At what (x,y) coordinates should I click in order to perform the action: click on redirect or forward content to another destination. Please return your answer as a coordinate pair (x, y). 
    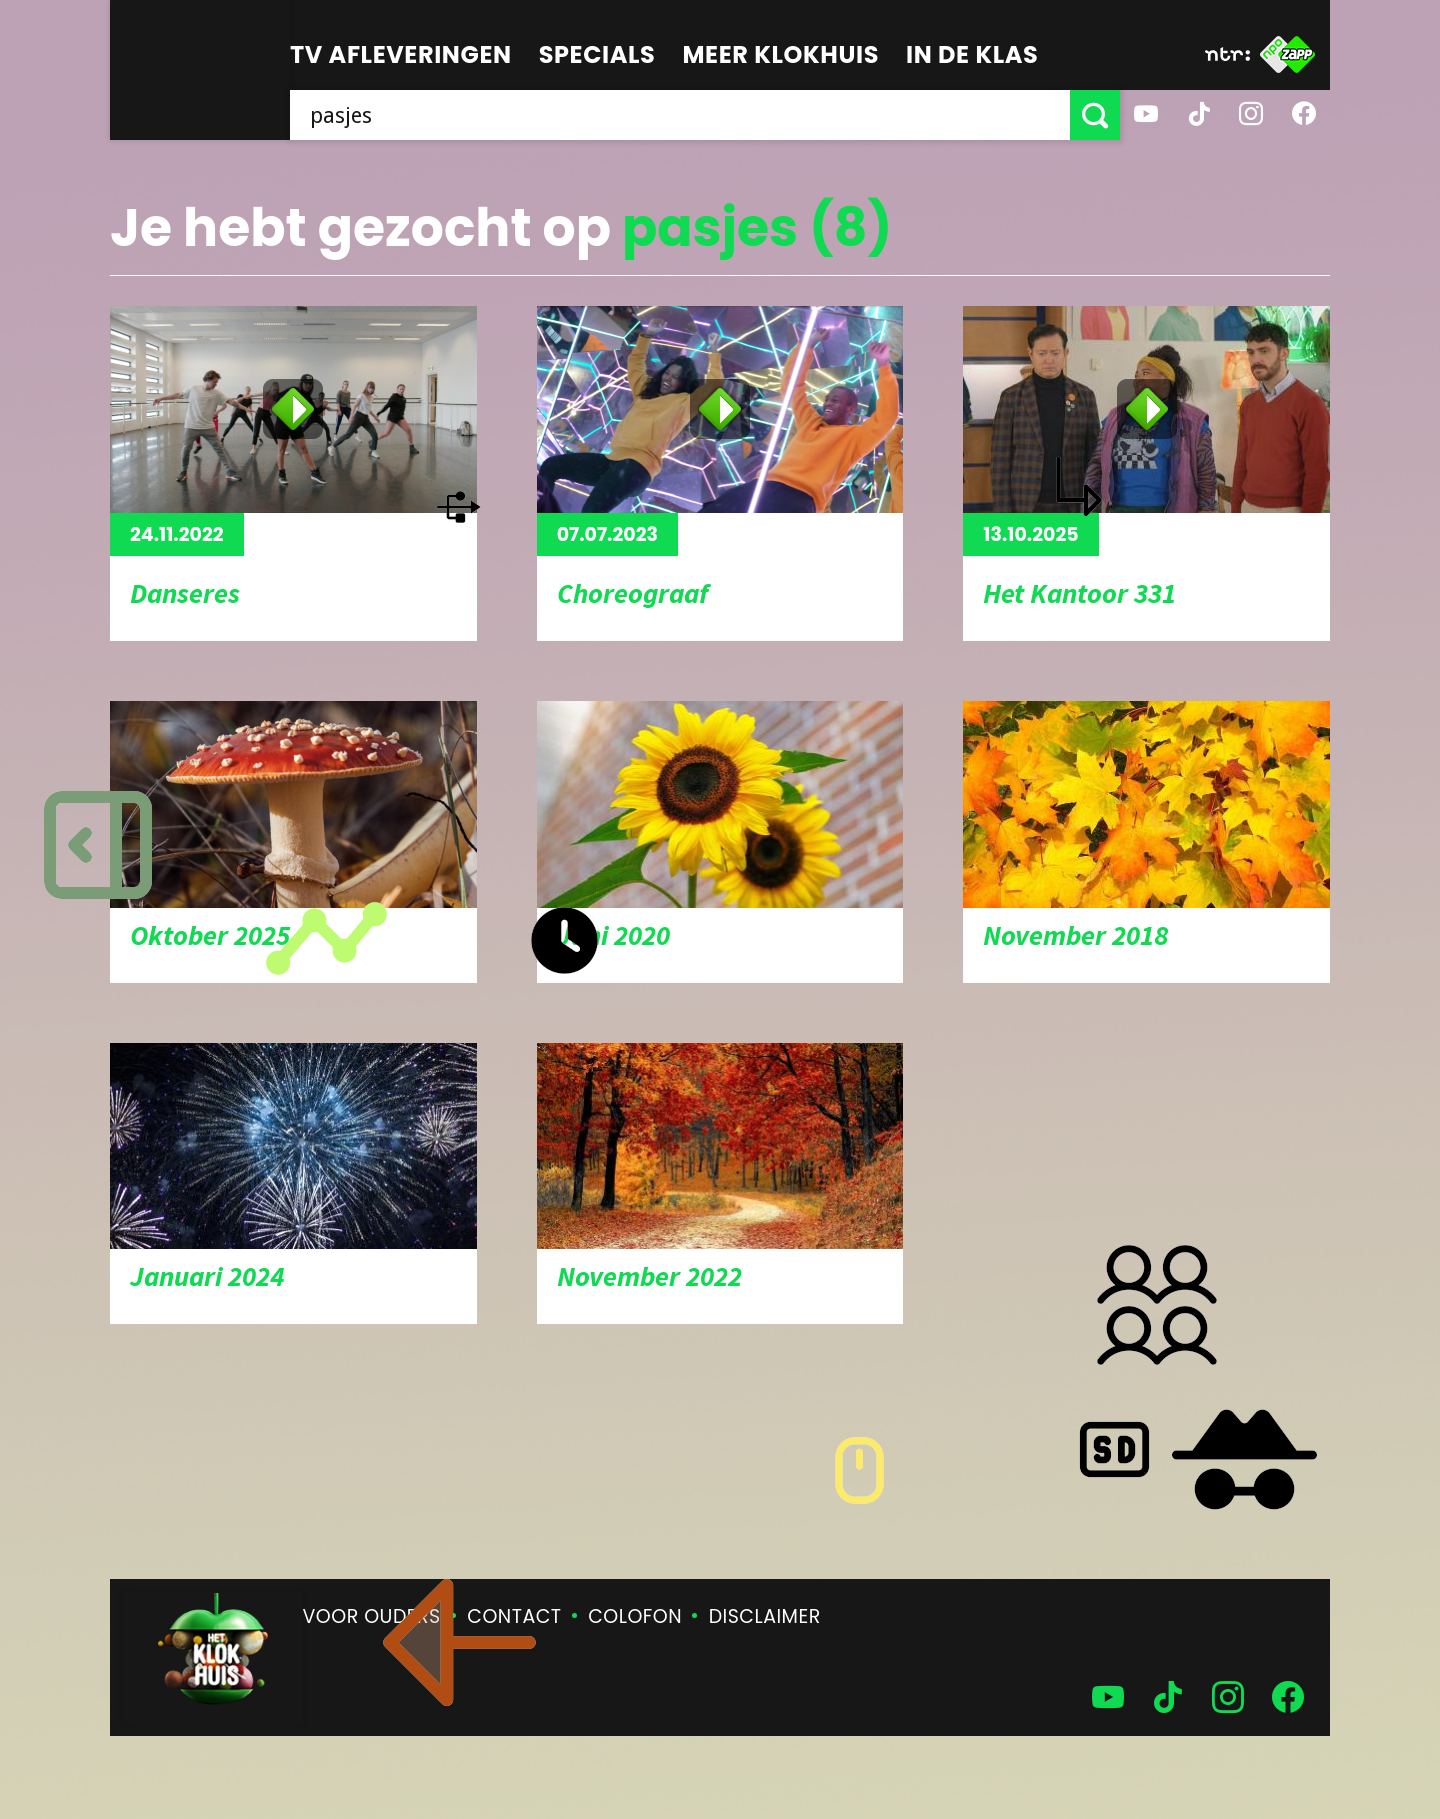
    Looking at the image, I should click on (1074, 486).